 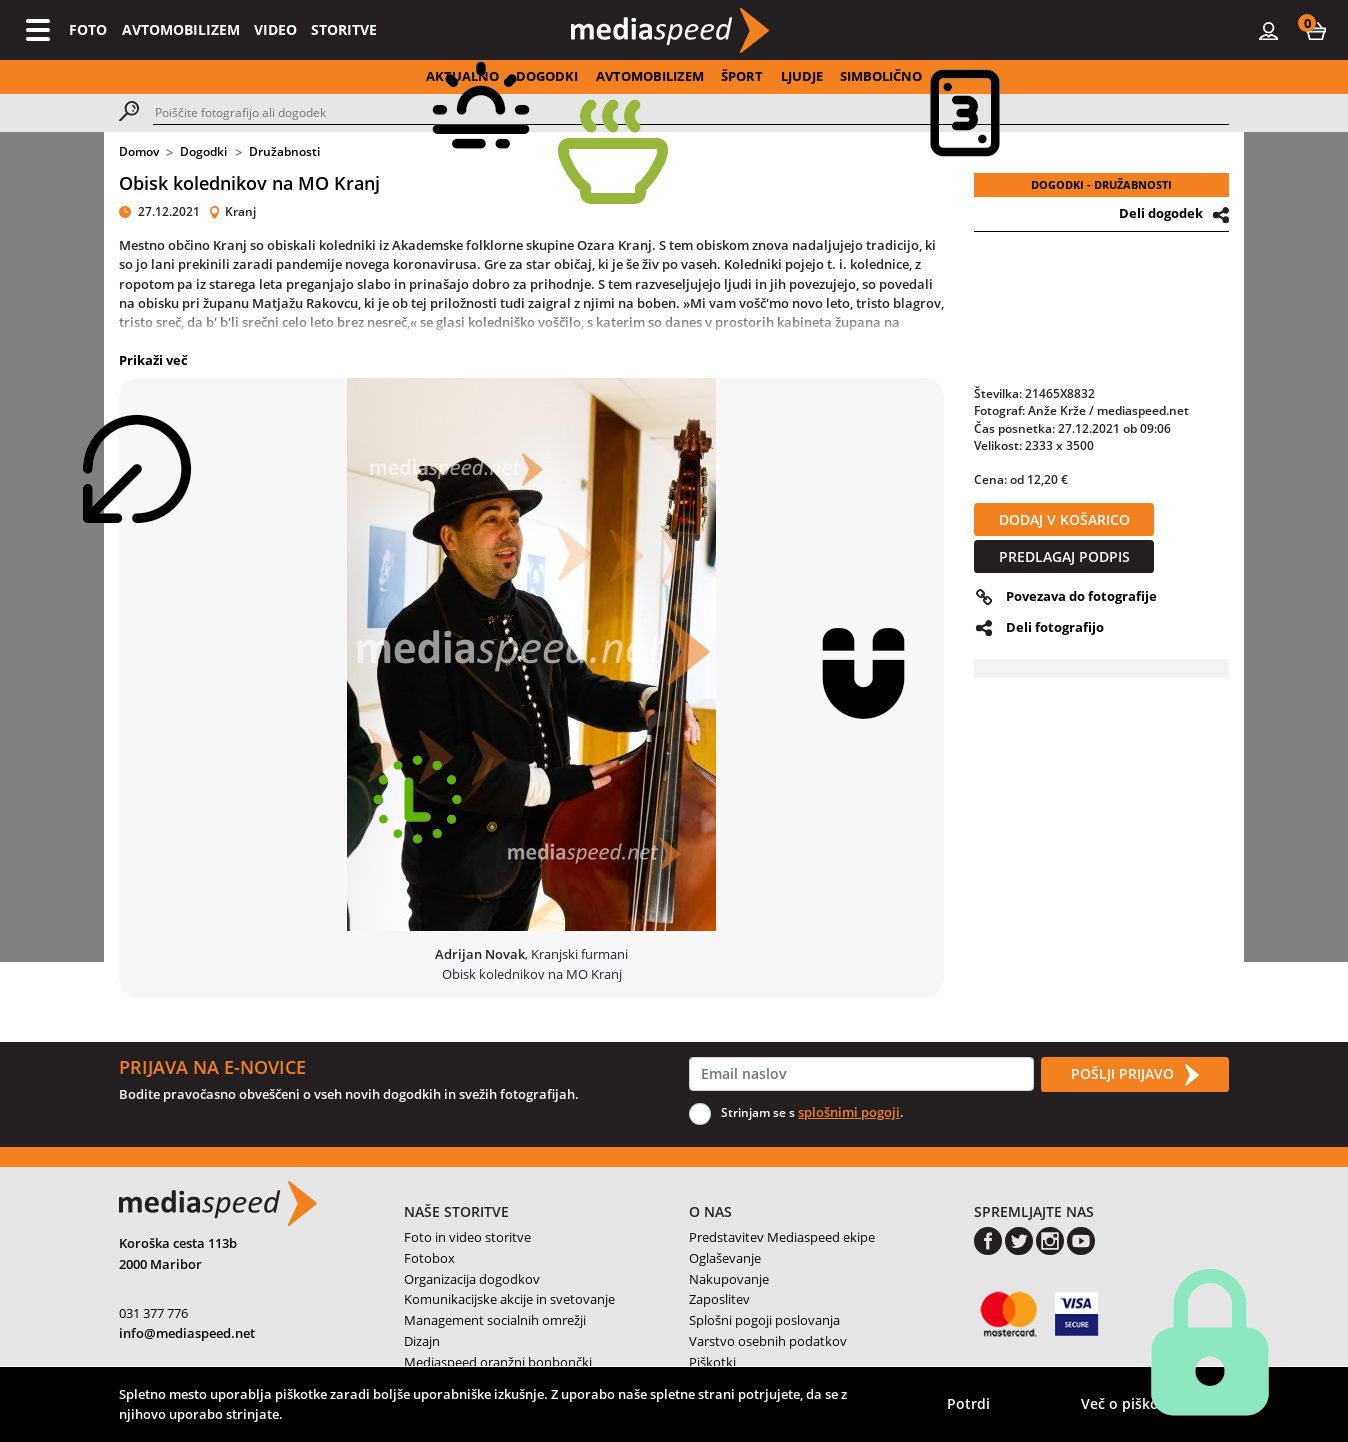 What do you see at coordinates (863, 673) in the screenshot?
I see `attract or pull related items together` at bounding box center [863, 673].